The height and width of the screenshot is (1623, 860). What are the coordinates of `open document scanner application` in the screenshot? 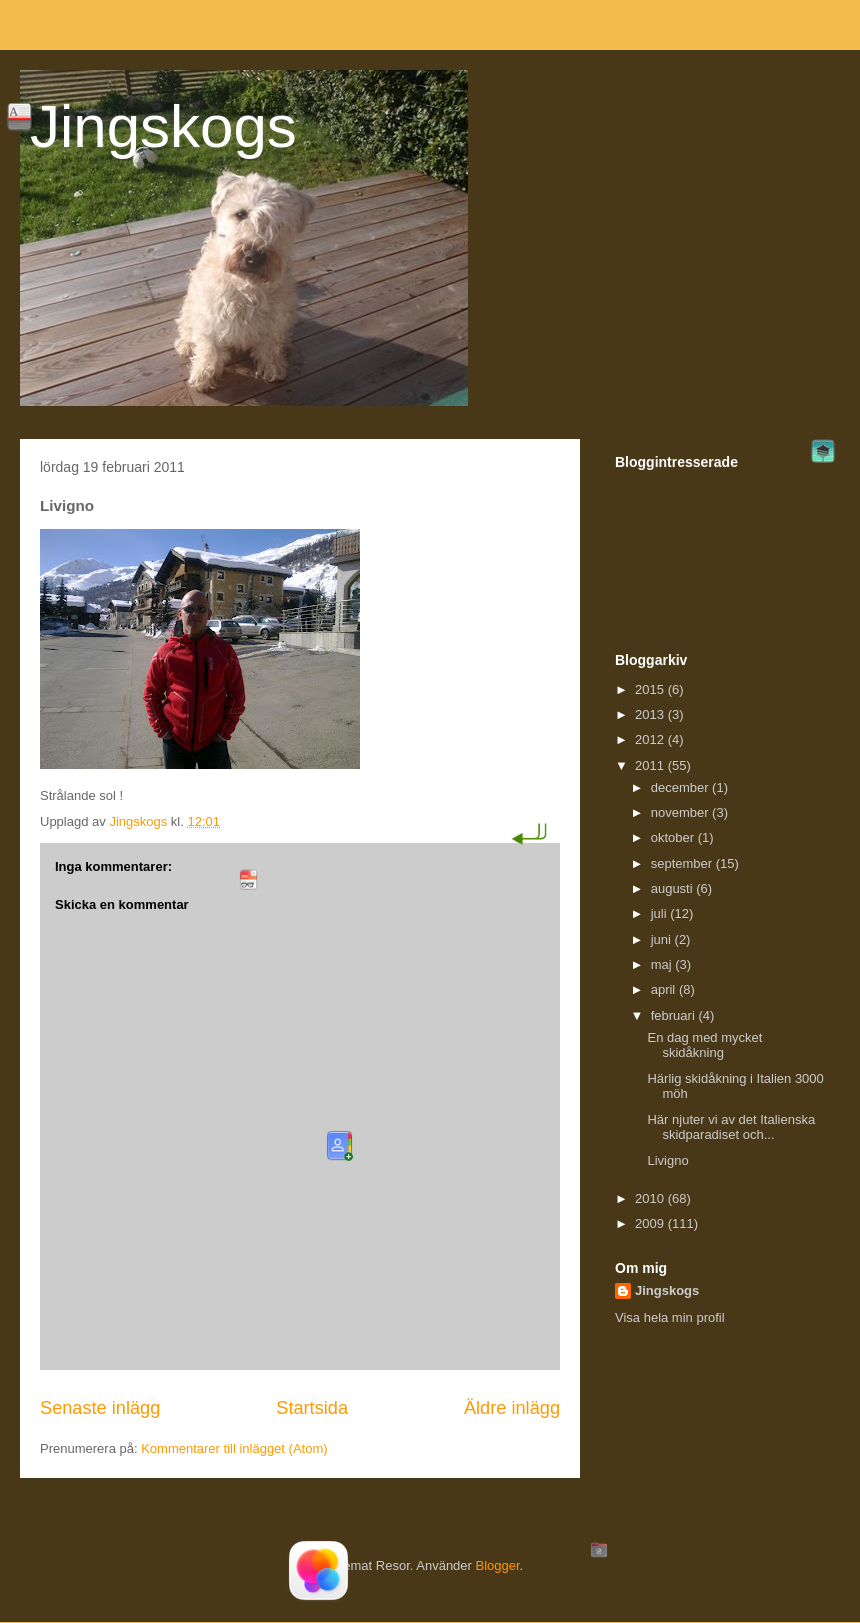 It's located at (19, 116).